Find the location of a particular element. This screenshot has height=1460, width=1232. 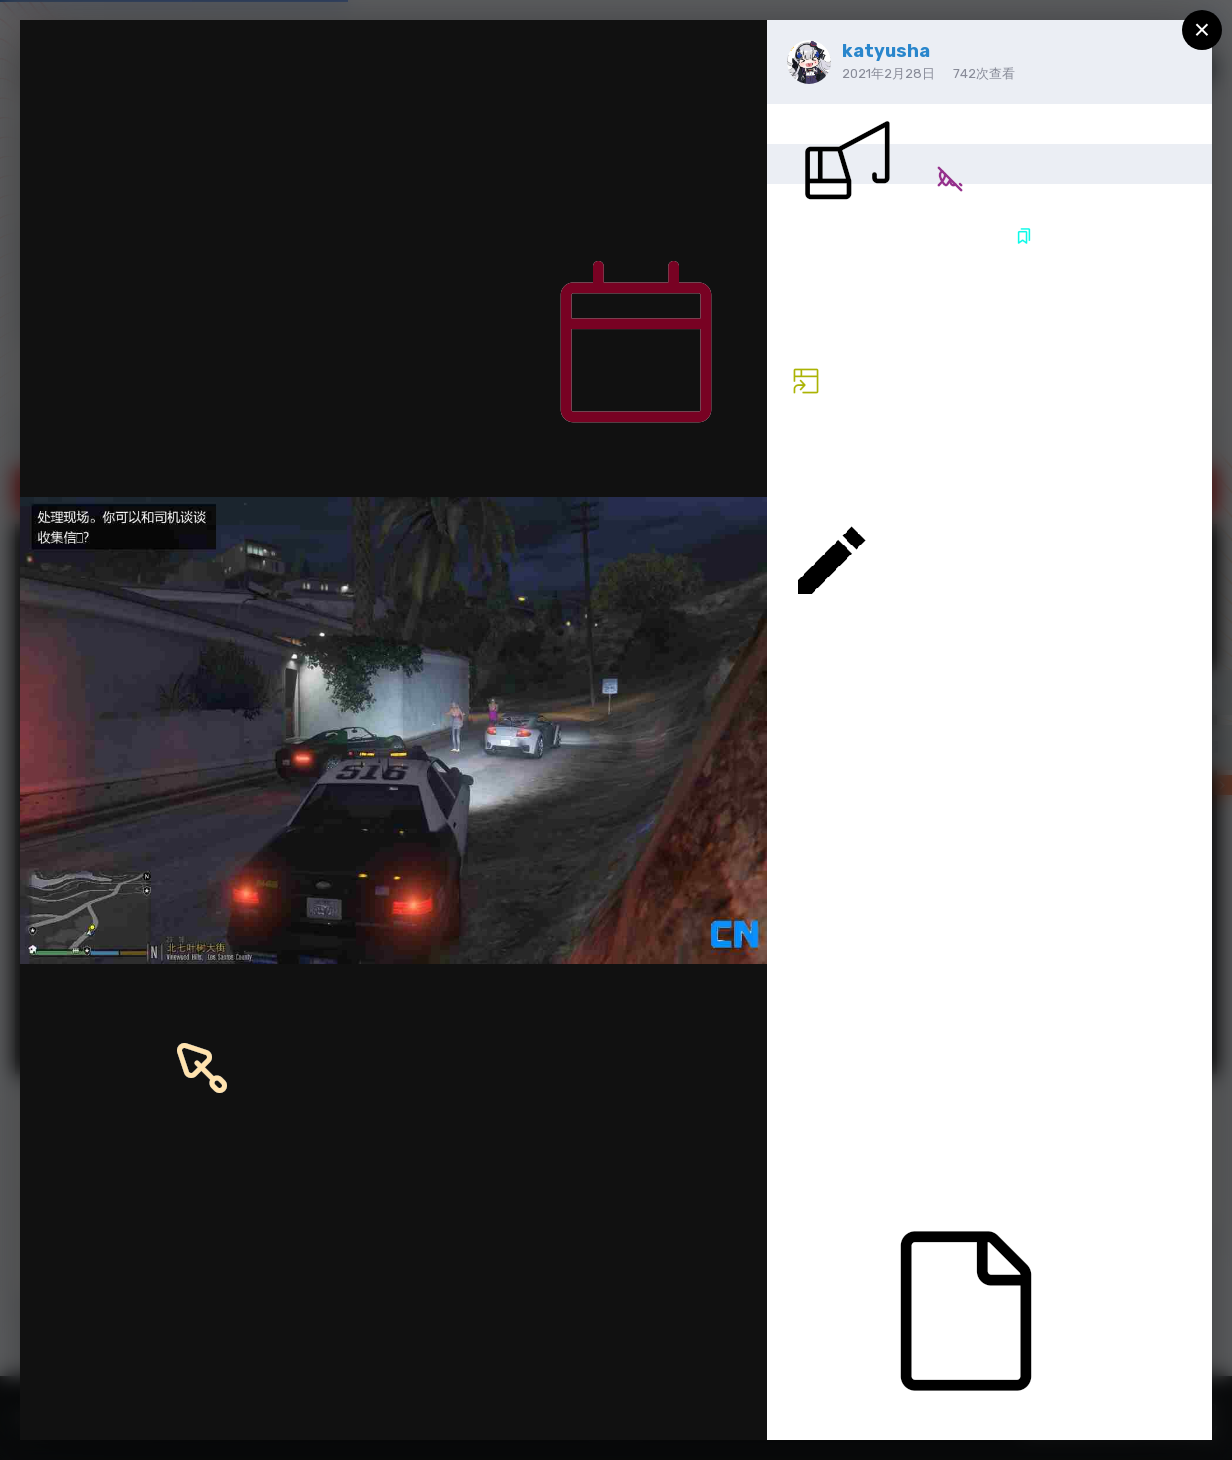

edit or modify content is located at coordinates (831, 561).